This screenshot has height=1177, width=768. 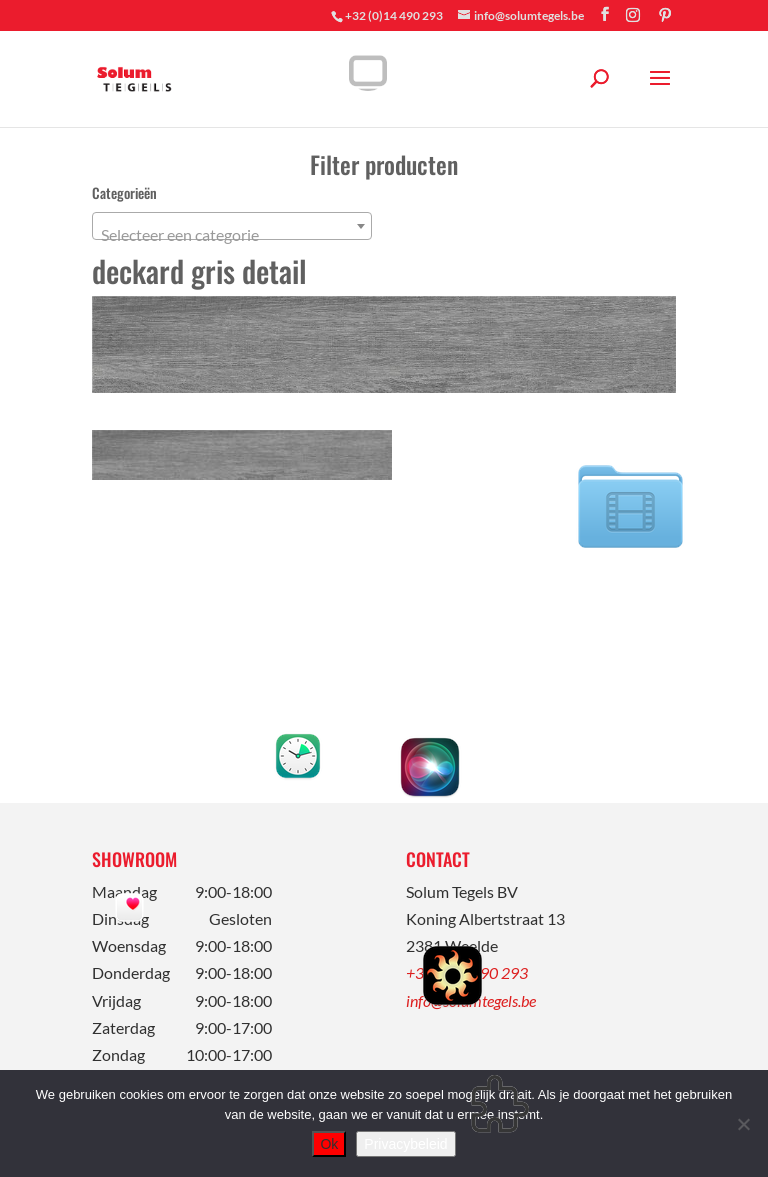 What do you see at coordinates (129, 907) in the screenshot?
I see `open the Health app` at bounding box center [129, 907].